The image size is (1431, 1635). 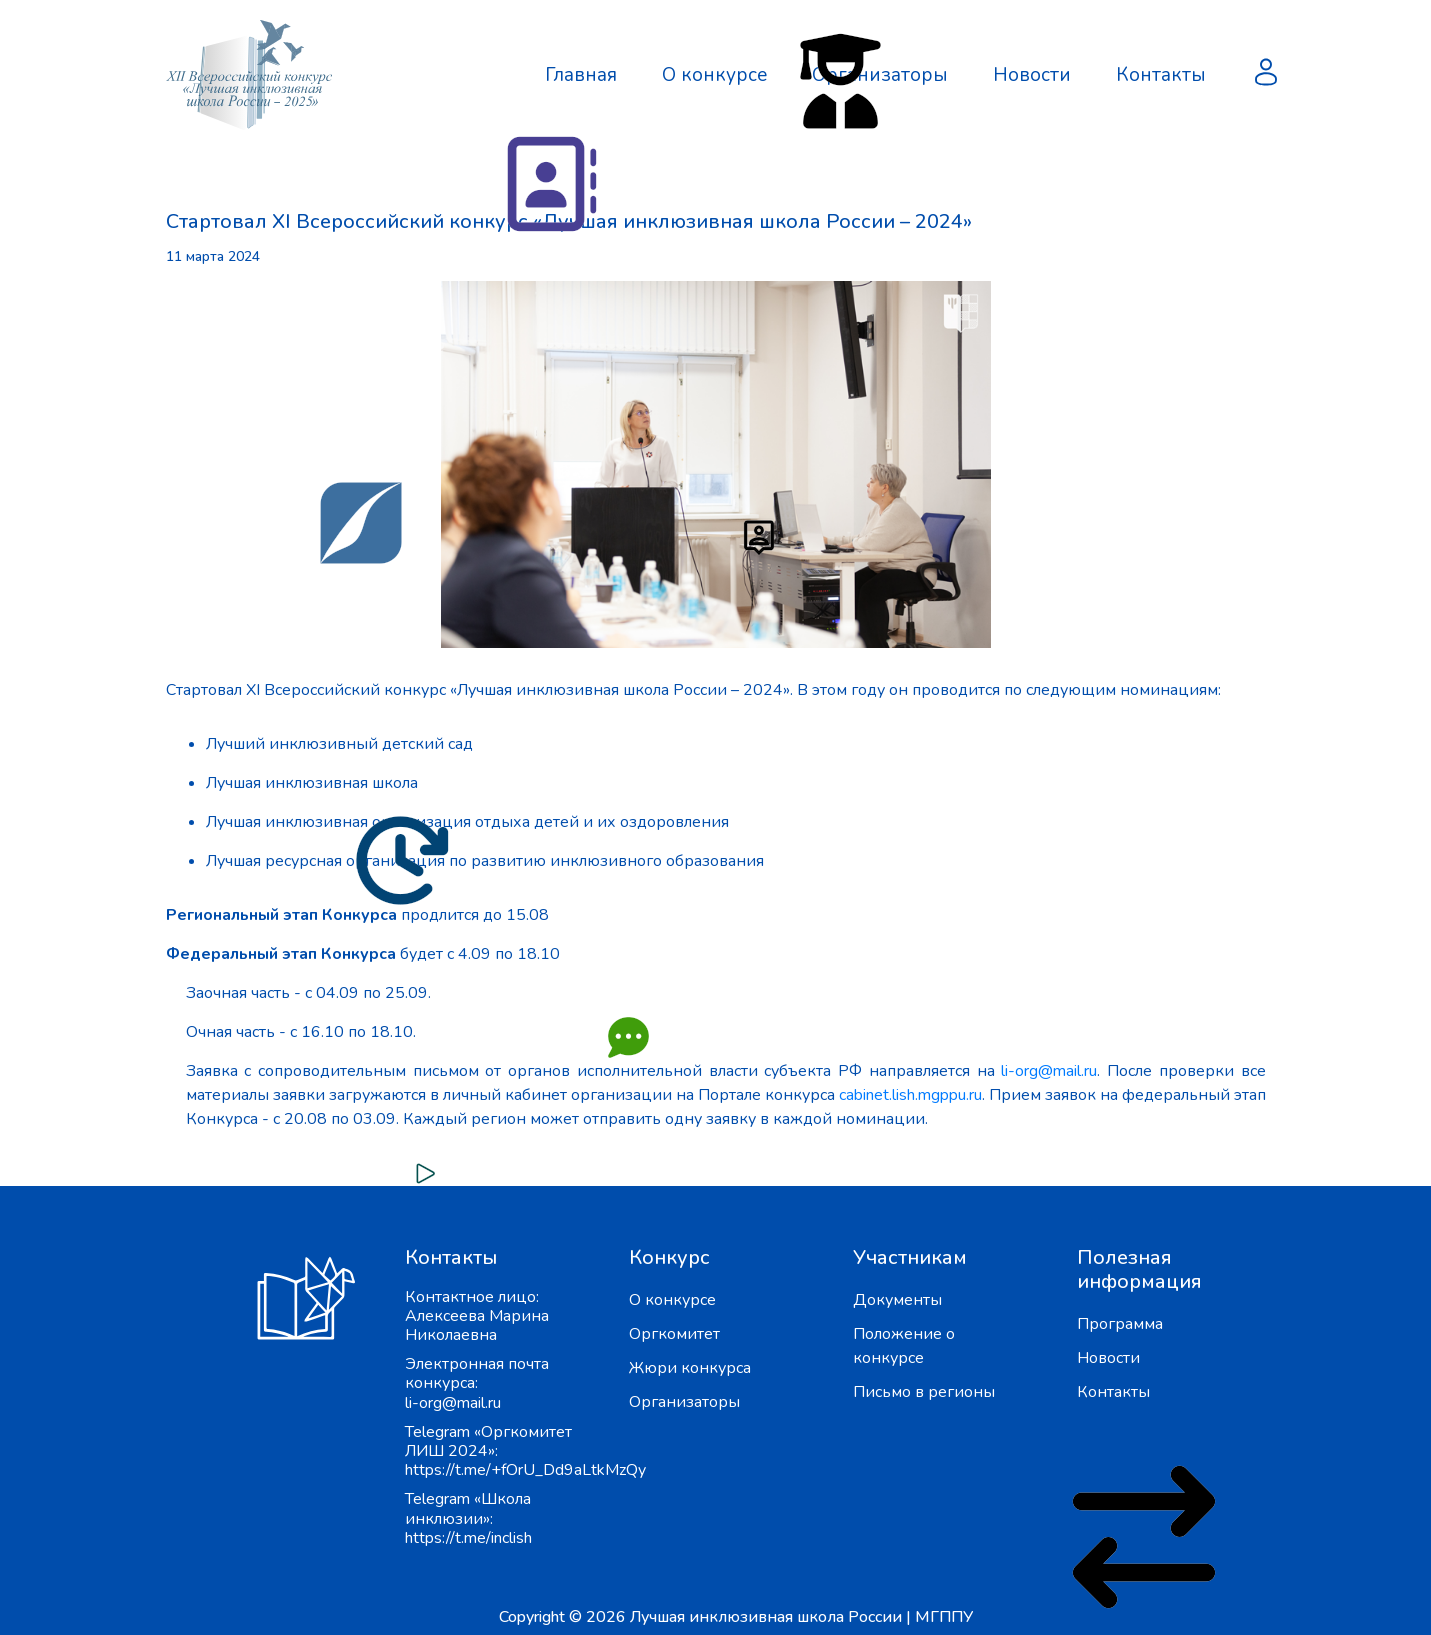 What do you see at coordinates (840, 82) in the screenshot?
I see `view student or graduate profile` at bounding box center [840, 82].